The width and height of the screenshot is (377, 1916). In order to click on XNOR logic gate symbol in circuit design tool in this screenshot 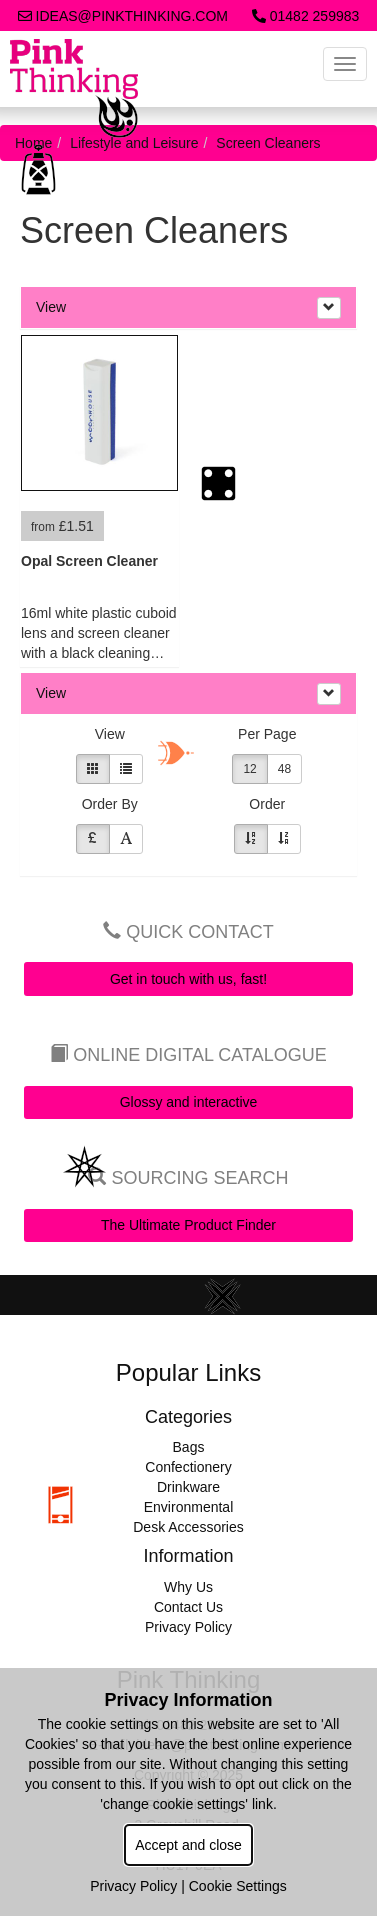, I will do `click(176, 753)`.